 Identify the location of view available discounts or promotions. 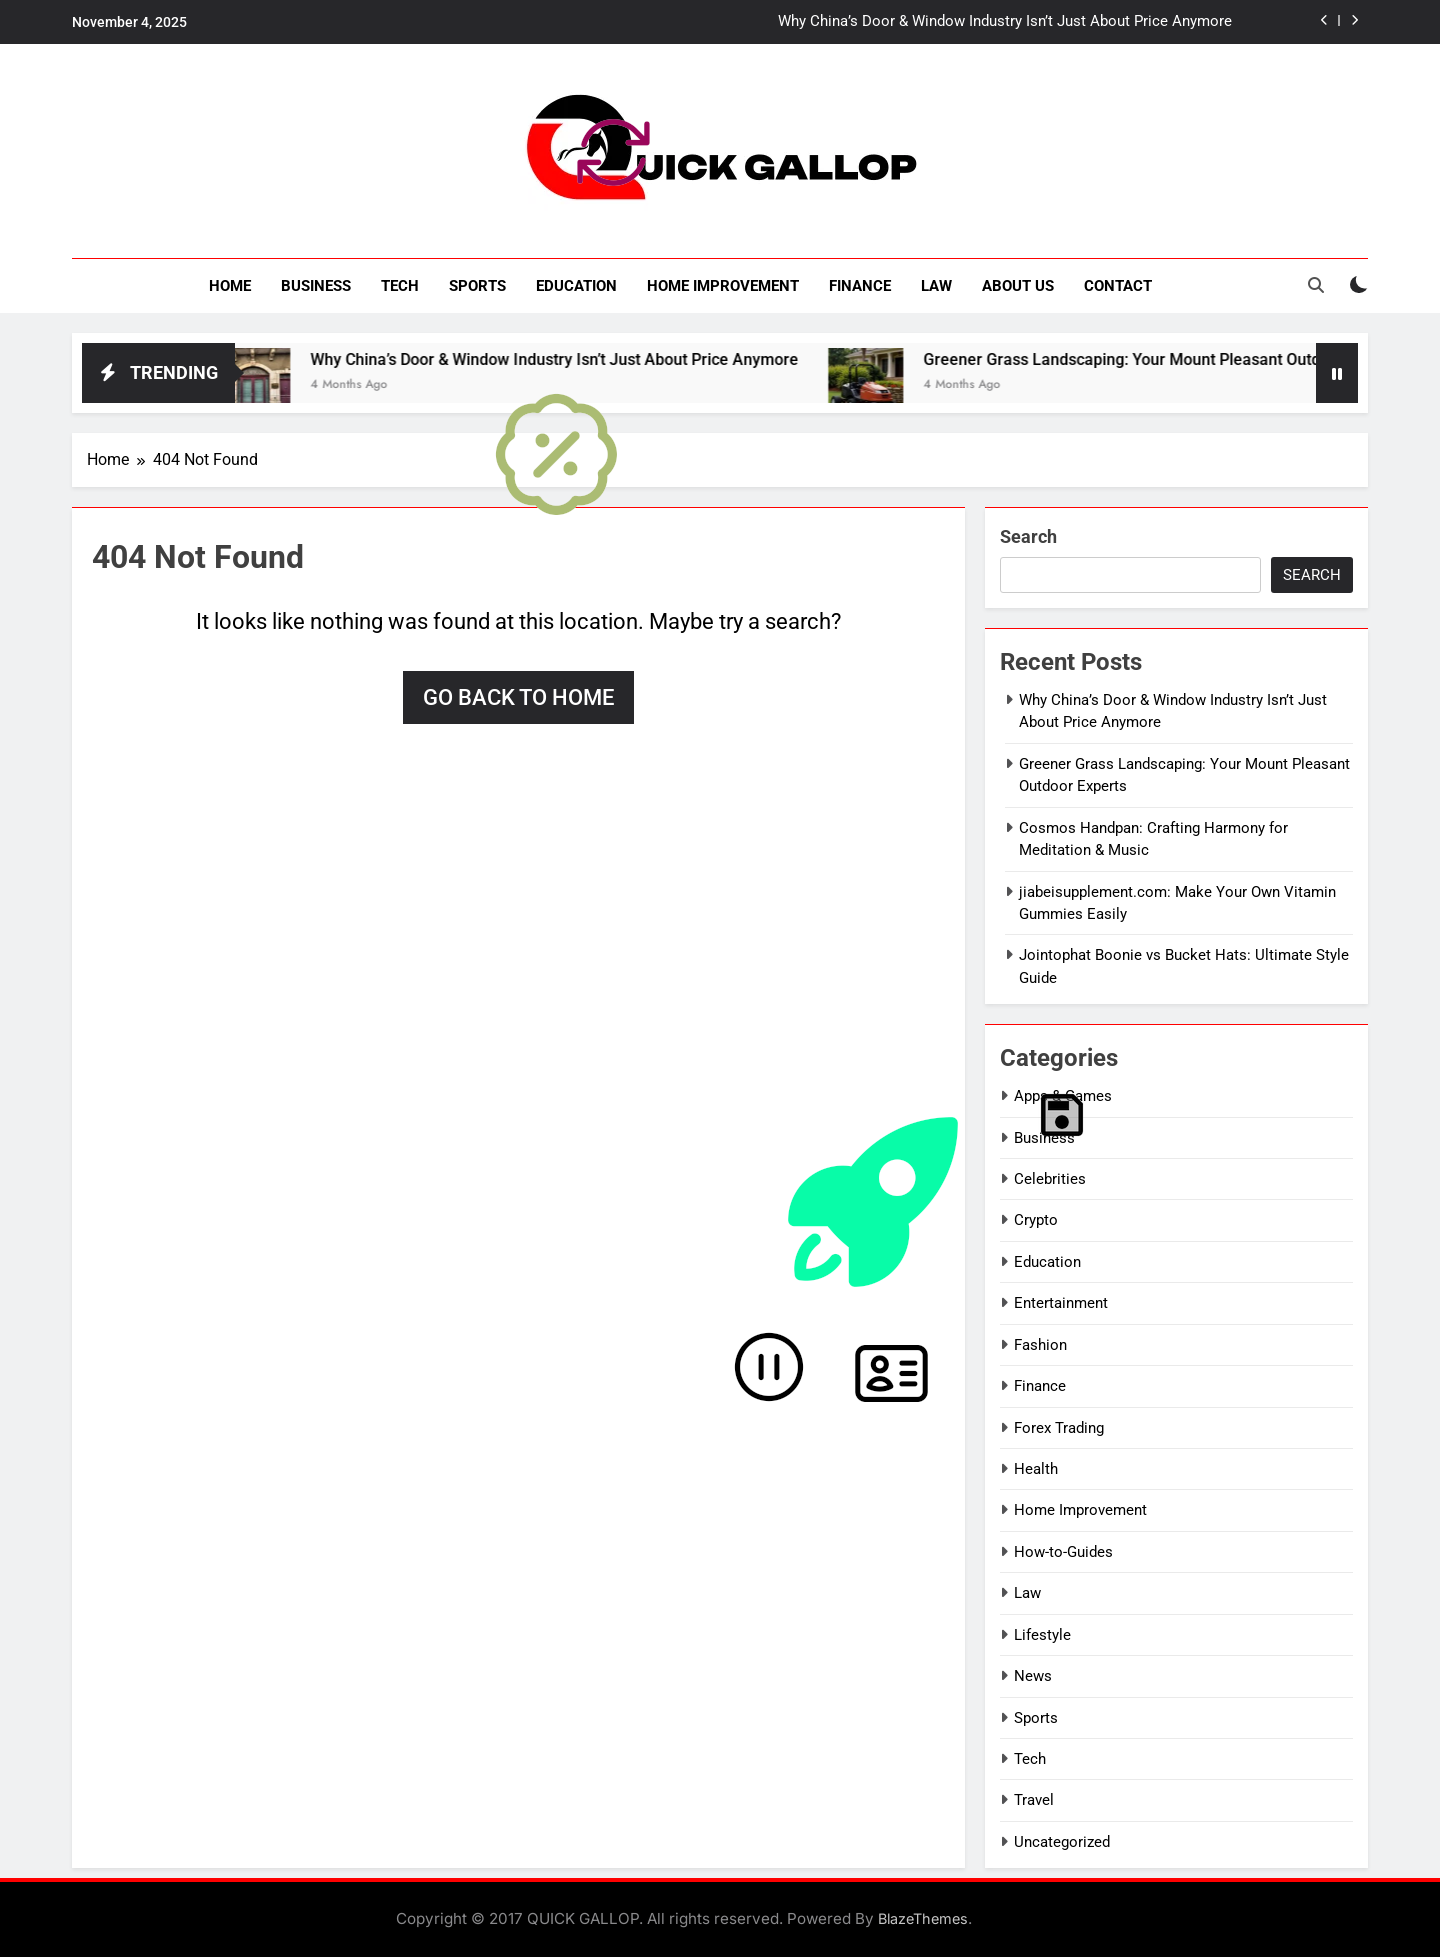
(556, 454).